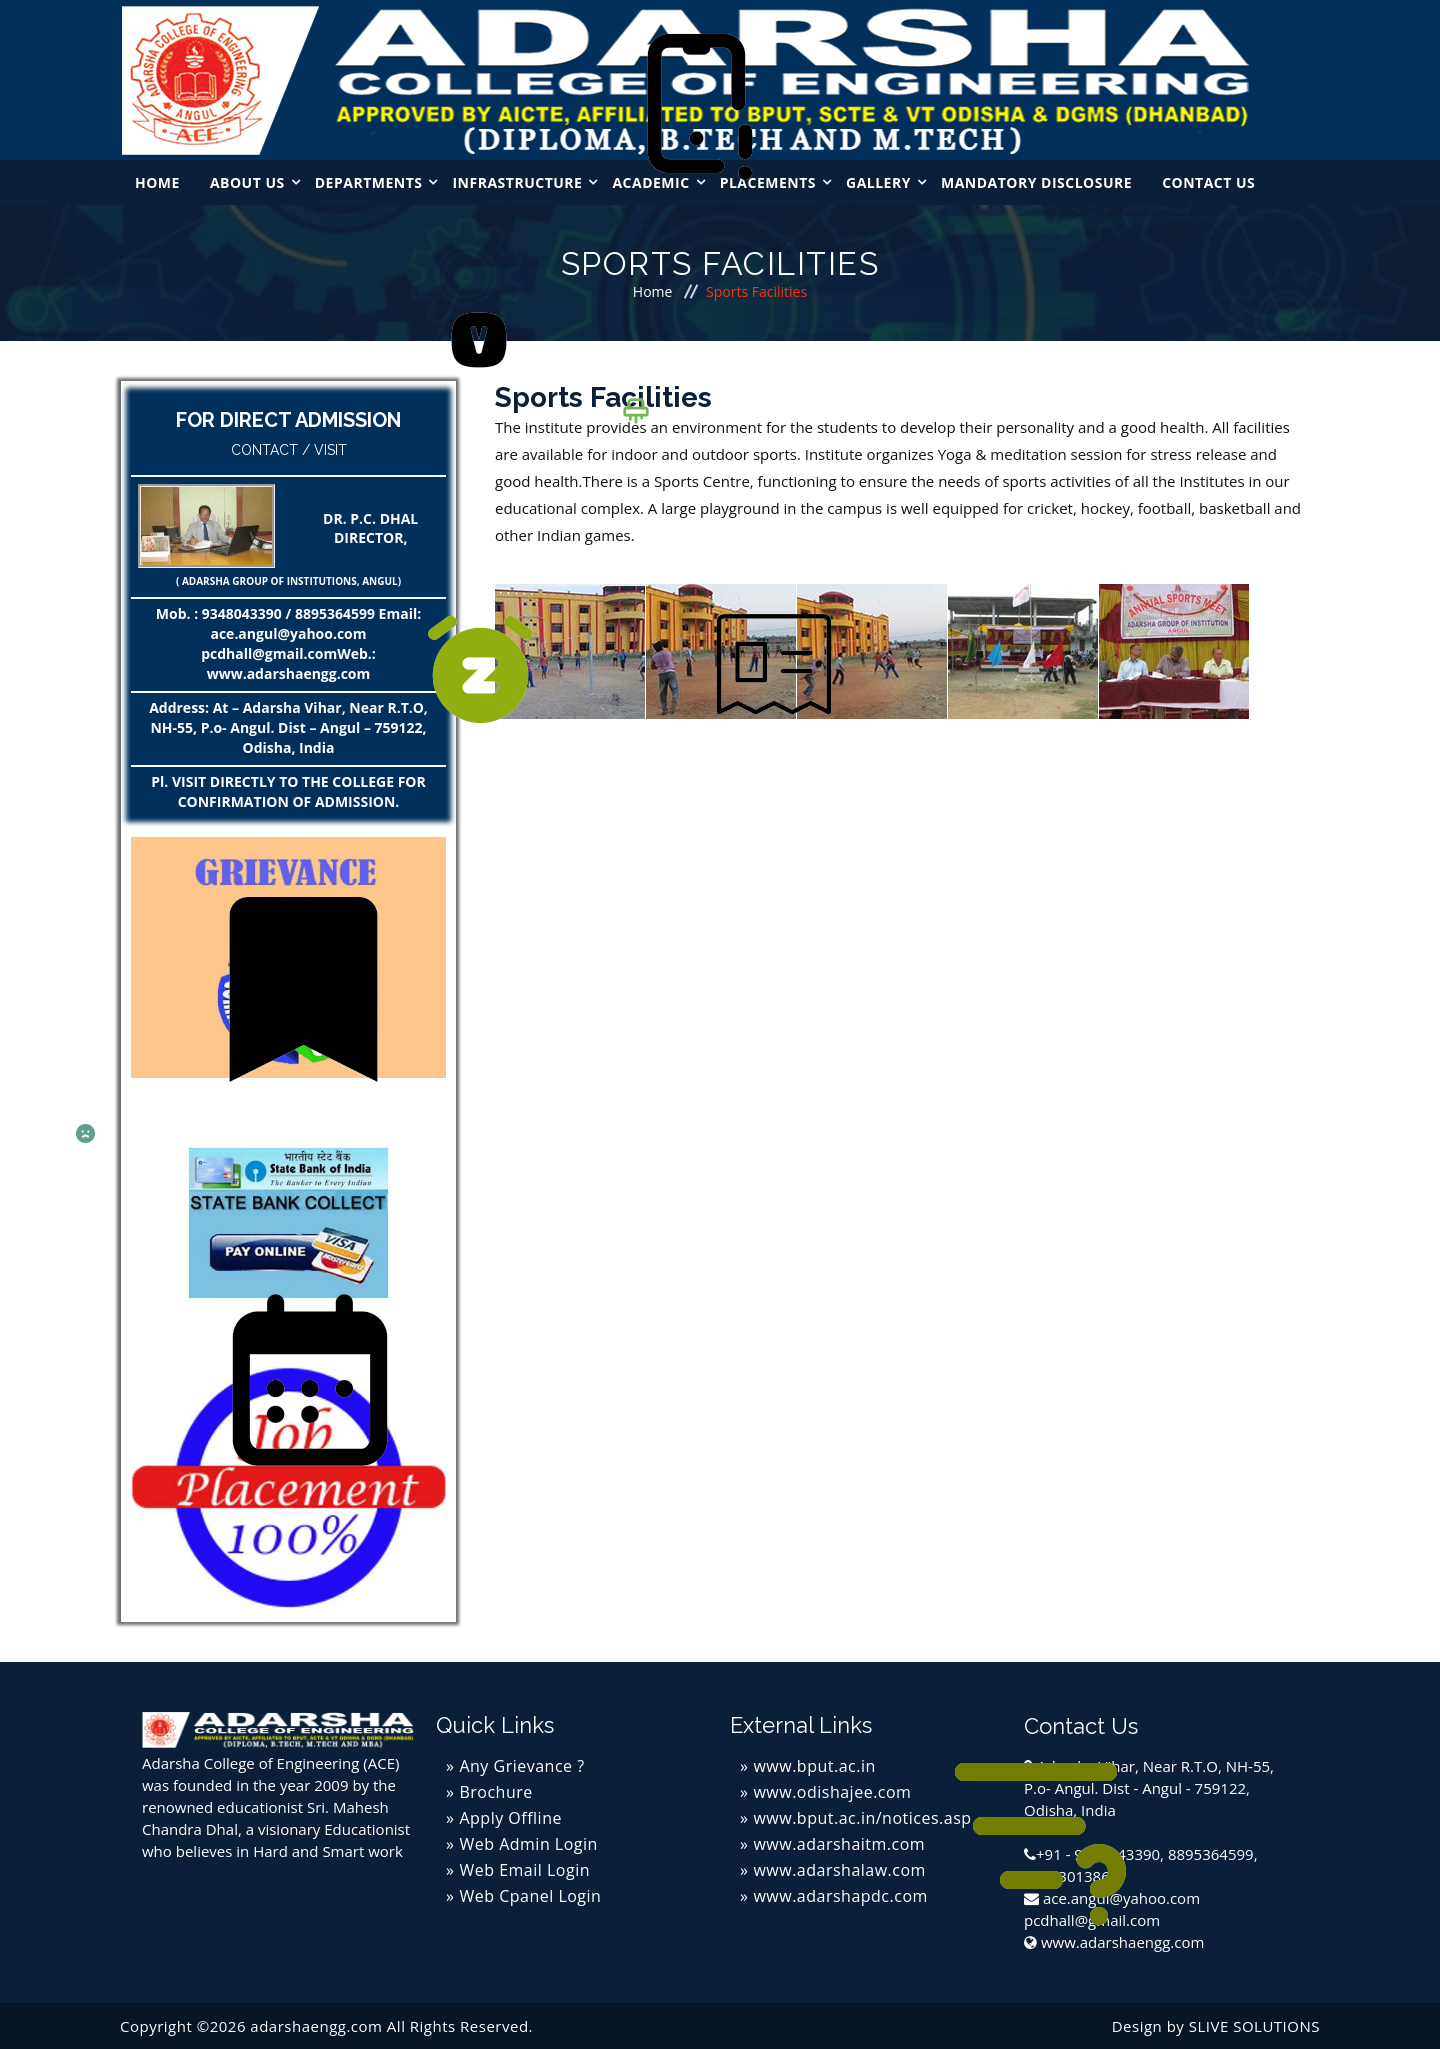 This screenshot has width=1440, height=2049. I want to click on mobile device error or warning, so click(696, 103).